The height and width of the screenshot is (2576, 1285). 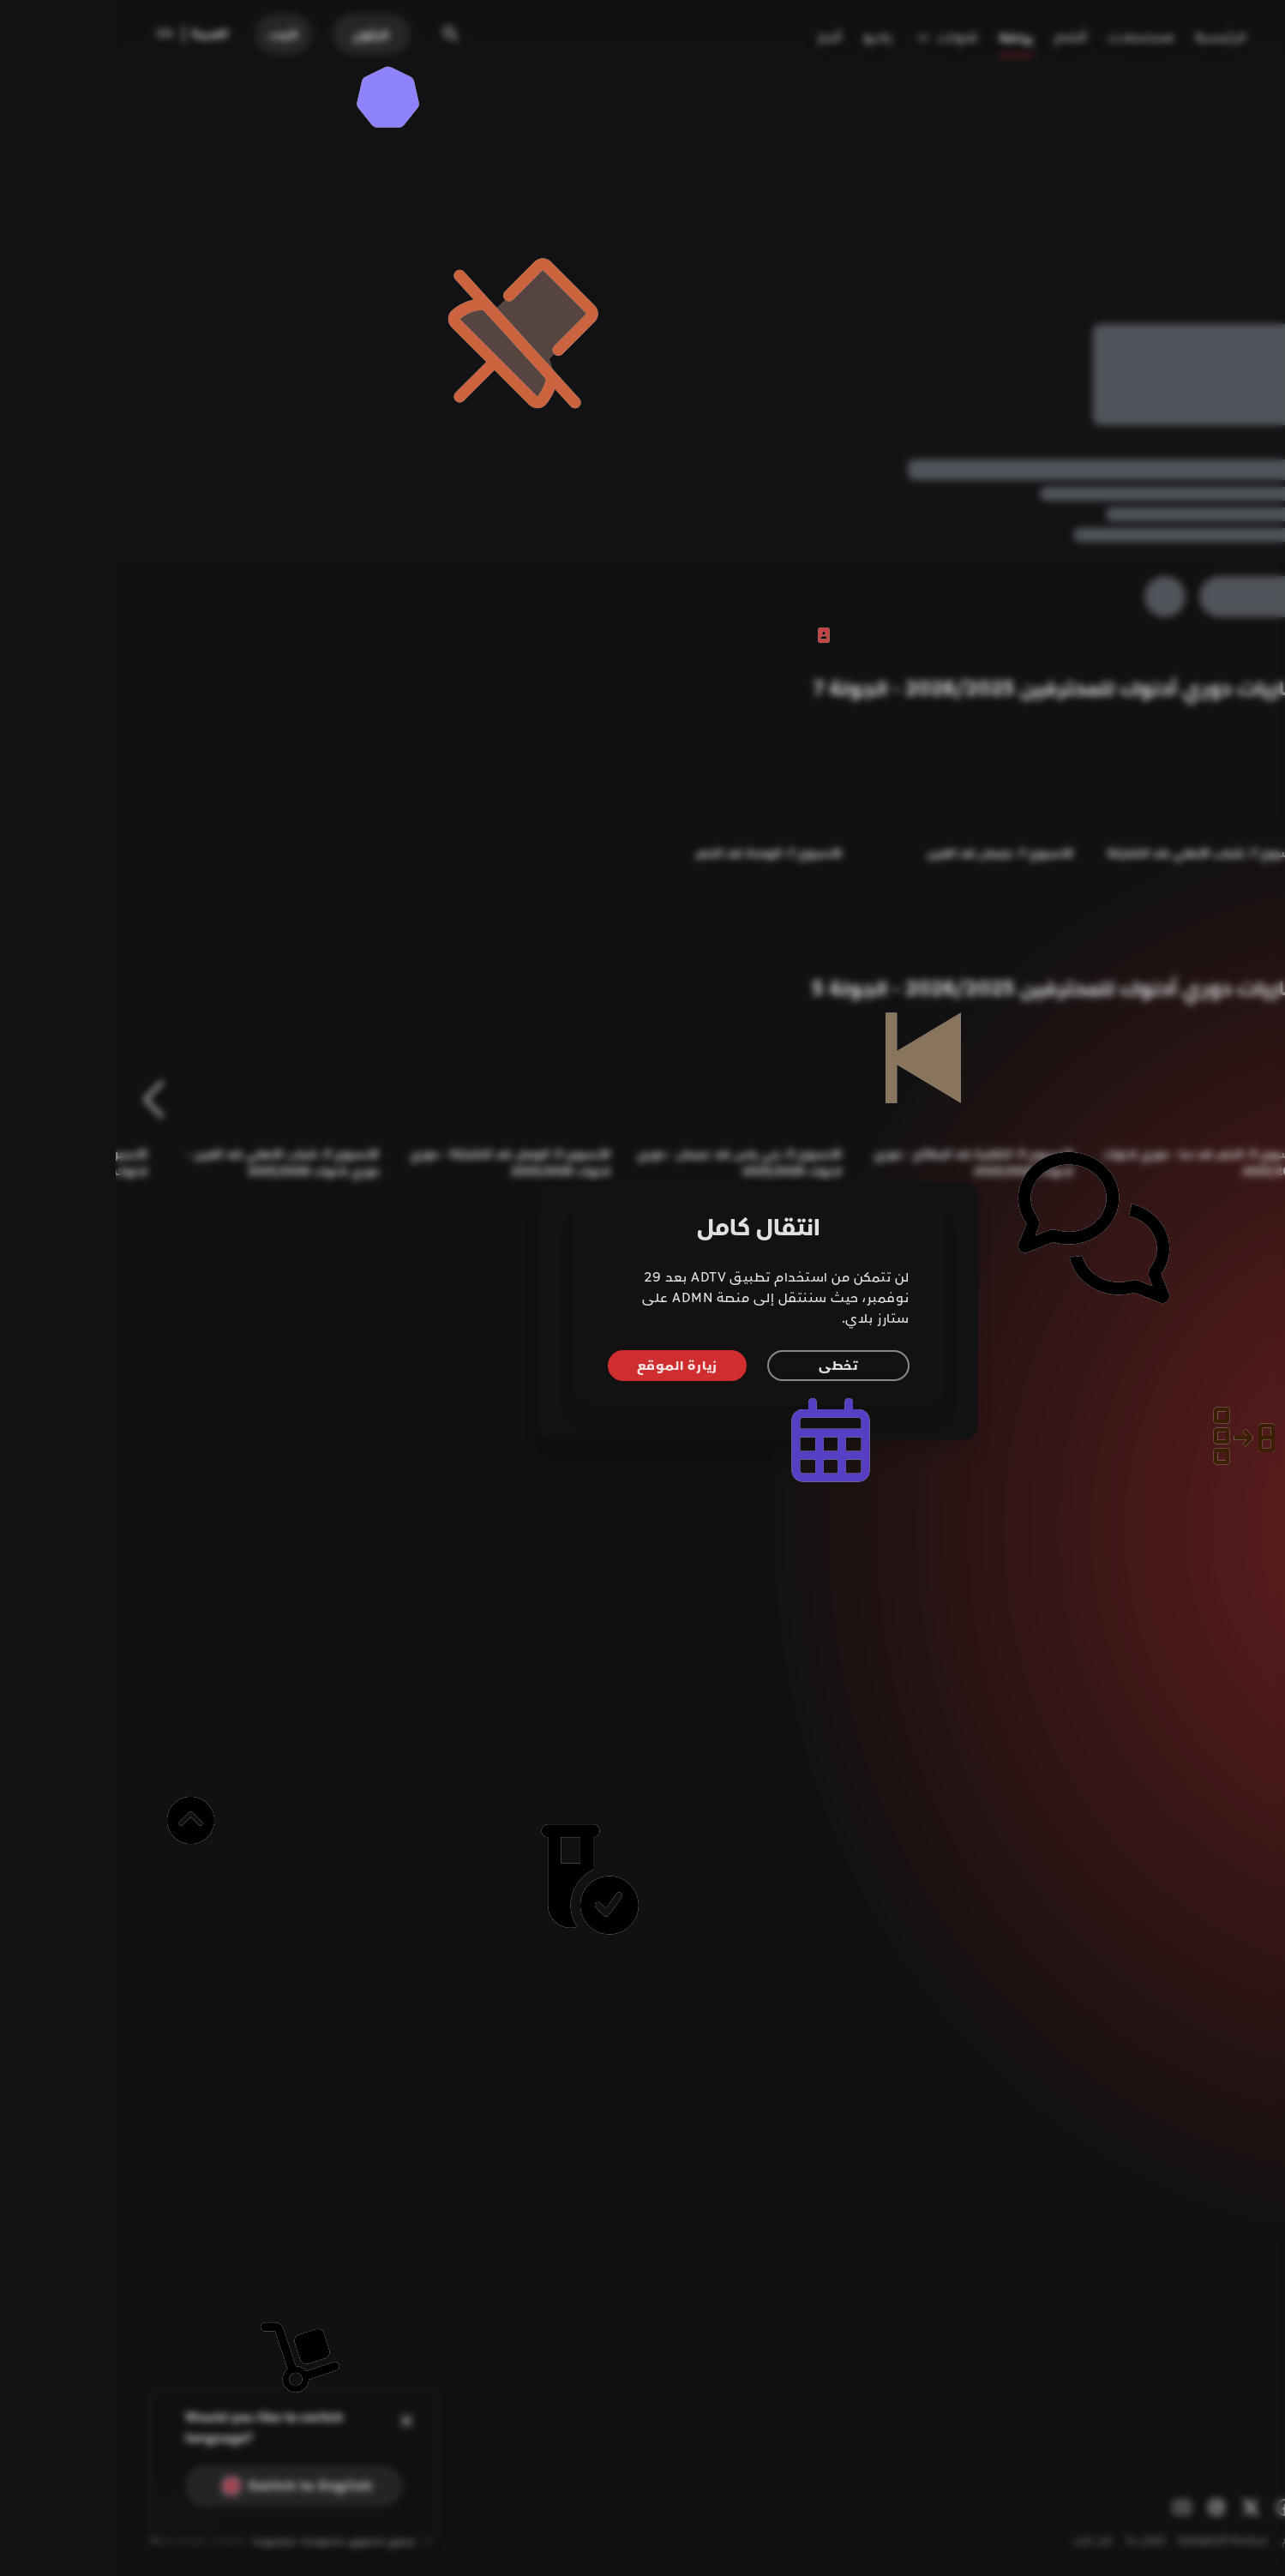 I want to click on view profile picture or portrait image, so click(x=824, y=635).